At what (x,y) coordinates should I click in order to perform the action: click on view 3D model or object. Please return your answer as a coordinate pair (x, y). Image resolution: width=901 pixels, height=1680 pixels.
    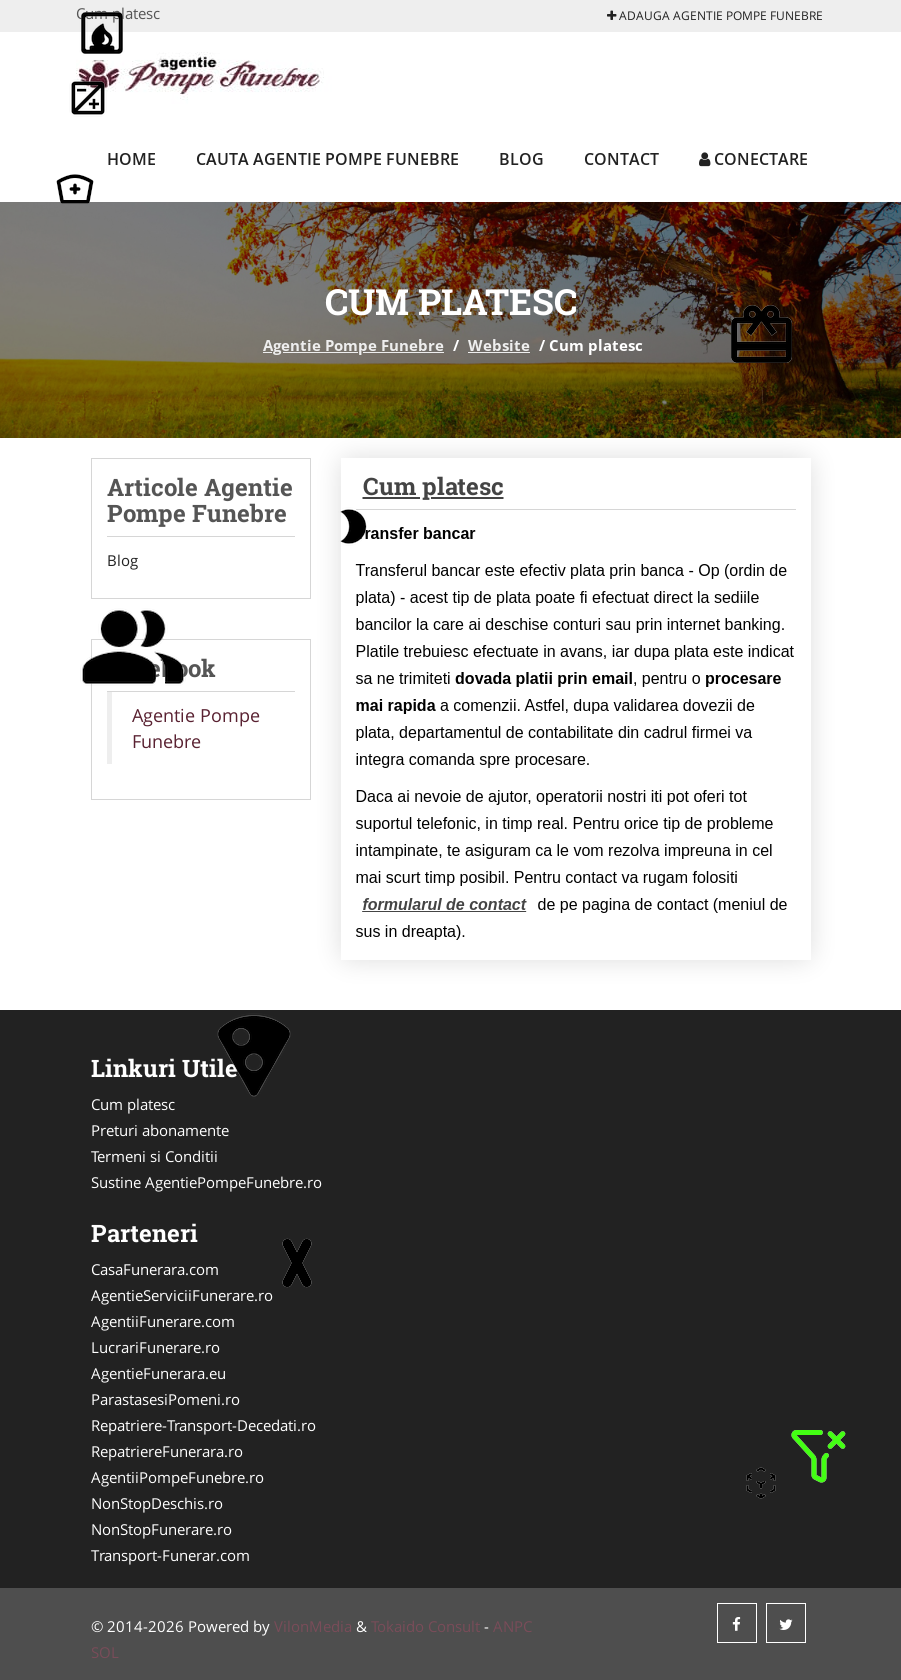
    Looking at the image, I should click on (761, 1483).